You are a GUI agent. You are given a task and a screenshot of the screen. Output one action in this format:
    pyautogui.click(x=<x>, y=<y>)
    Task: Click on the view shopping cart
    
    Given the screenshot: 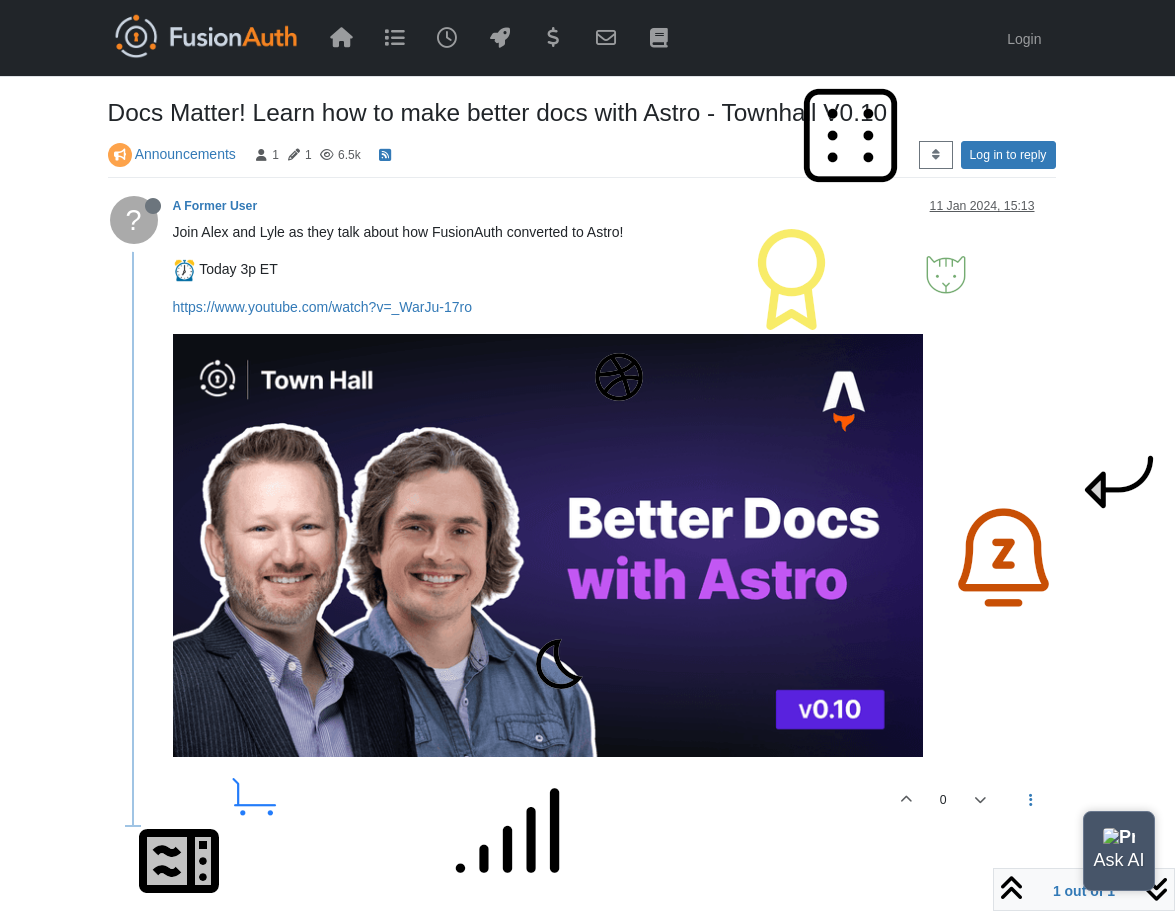 What is the action you would take?
    pyautogui.click(x=253, y=794)
    